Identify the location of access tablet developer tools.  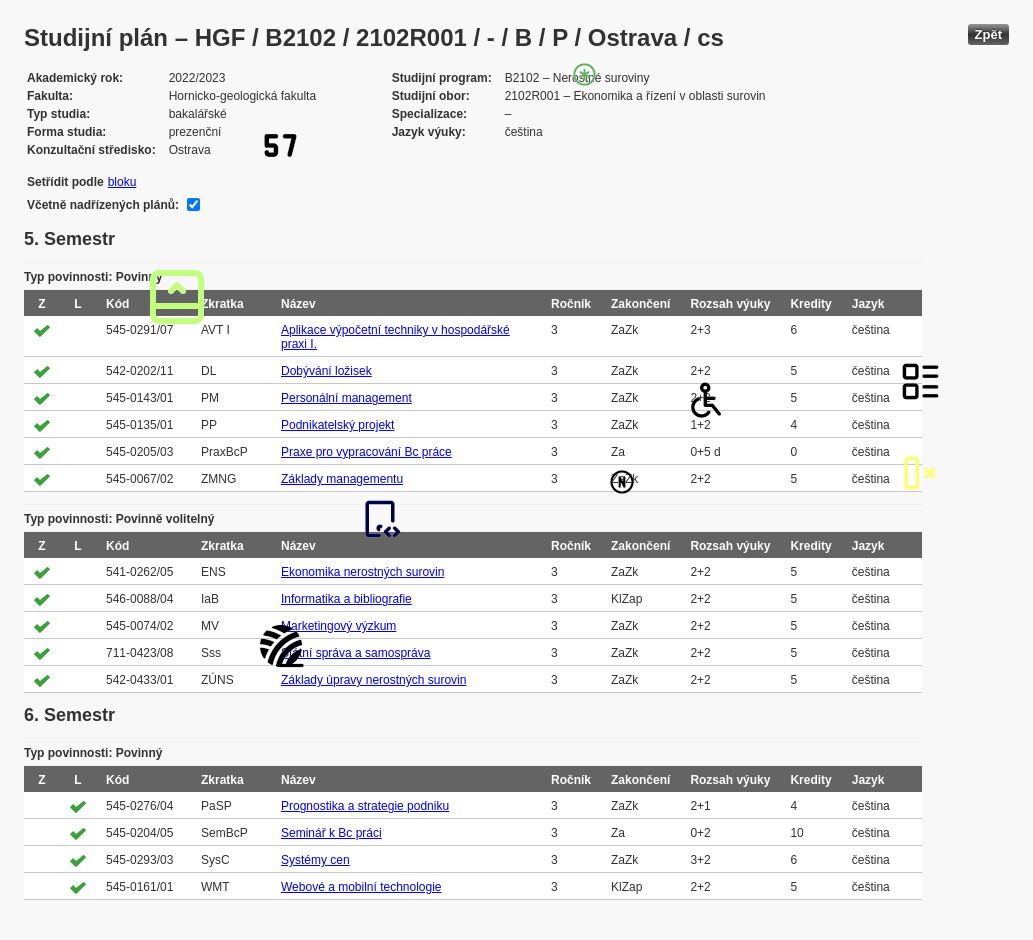
(380, 519).